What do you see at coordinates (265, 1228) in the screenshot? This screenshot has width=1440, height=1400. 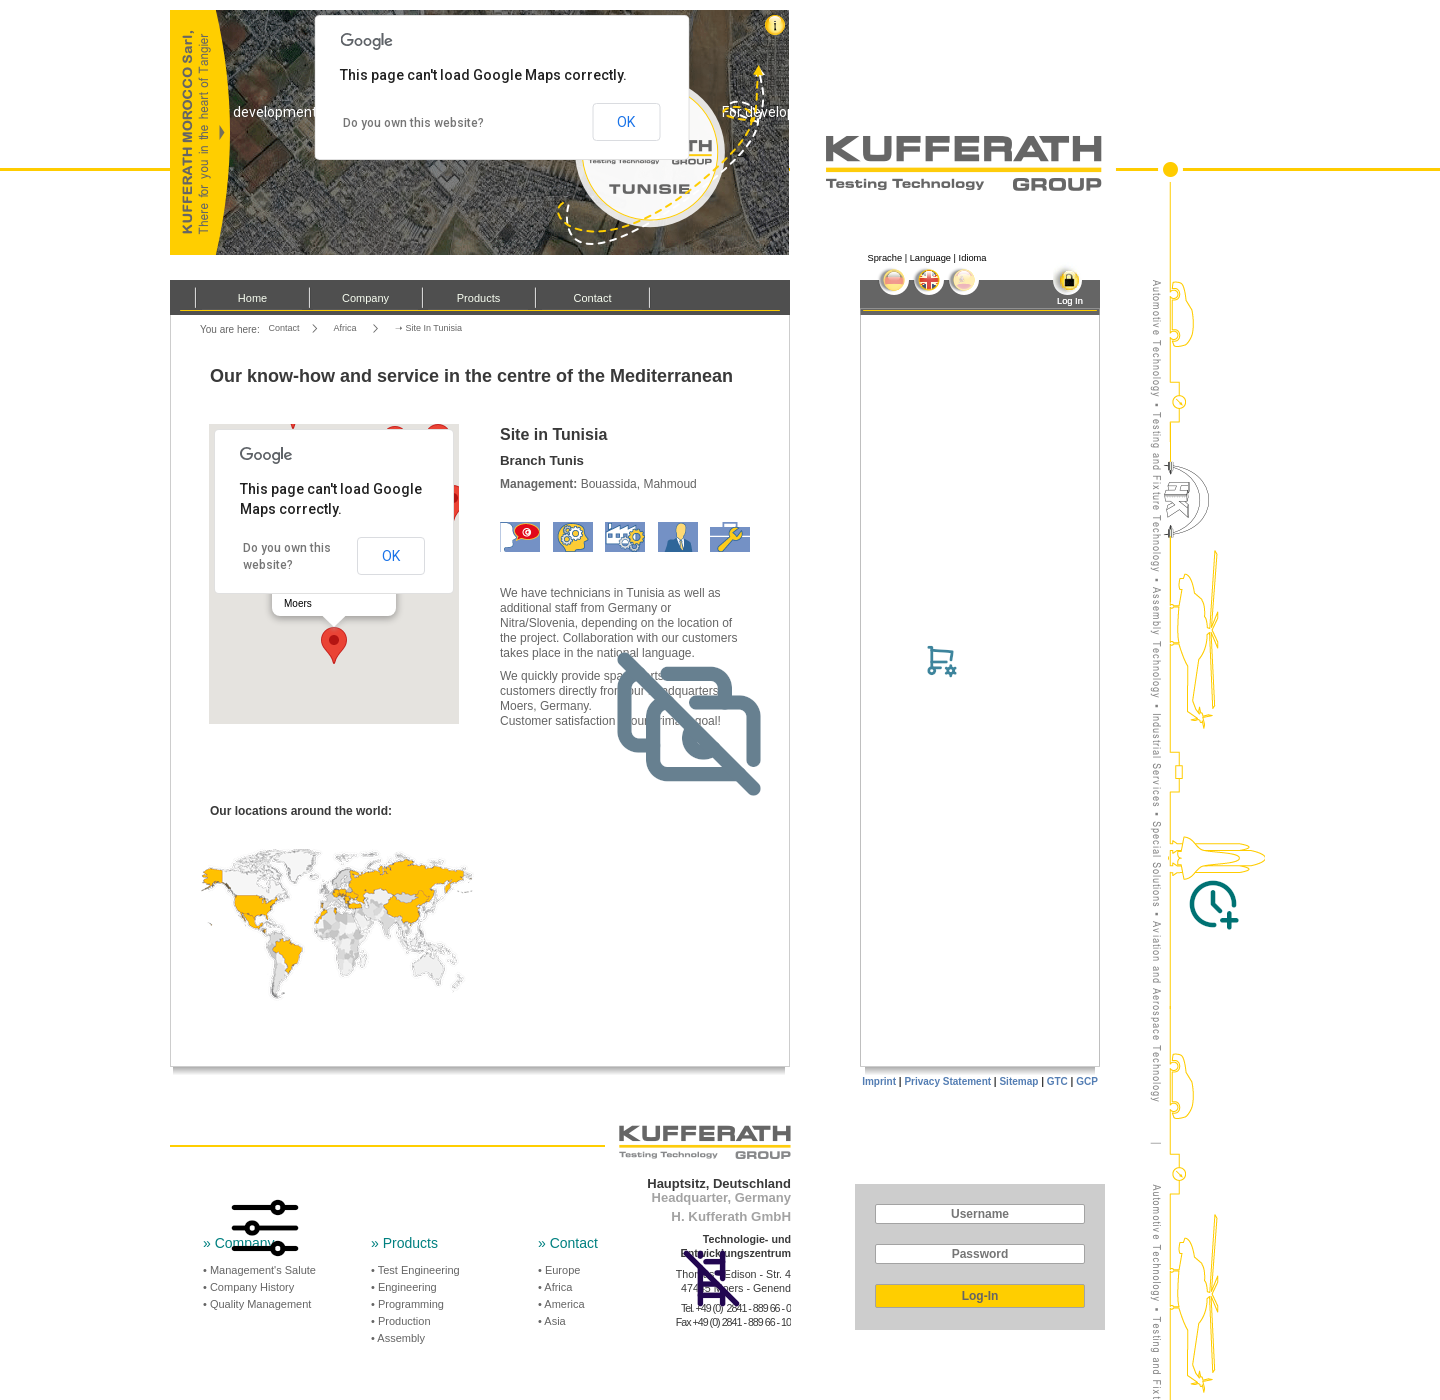 I see `access settings or preferences` at bounding box center [265, 1228].